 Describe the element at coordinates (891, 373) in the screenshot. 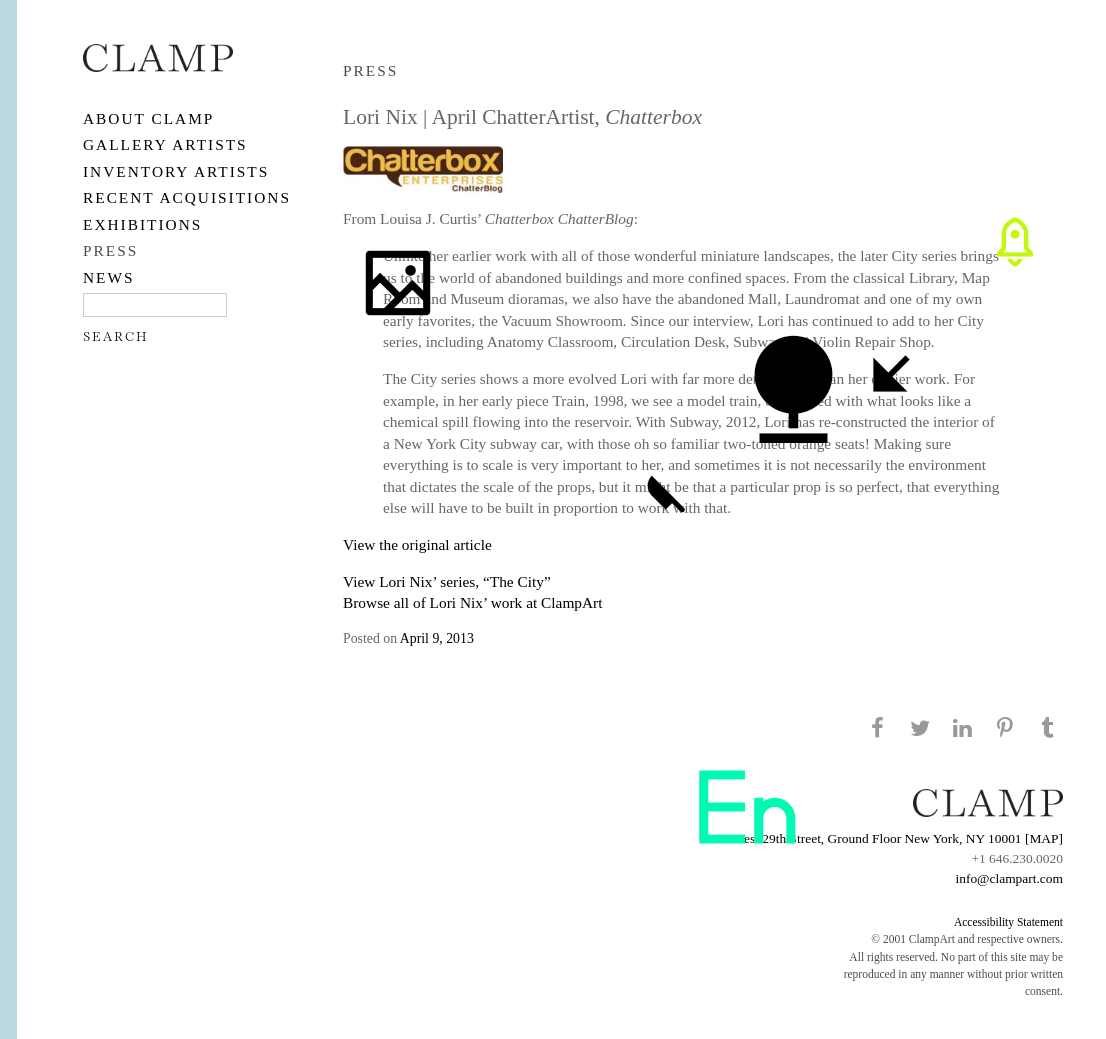

I see `navigate to previous or lower-level content` at that location.